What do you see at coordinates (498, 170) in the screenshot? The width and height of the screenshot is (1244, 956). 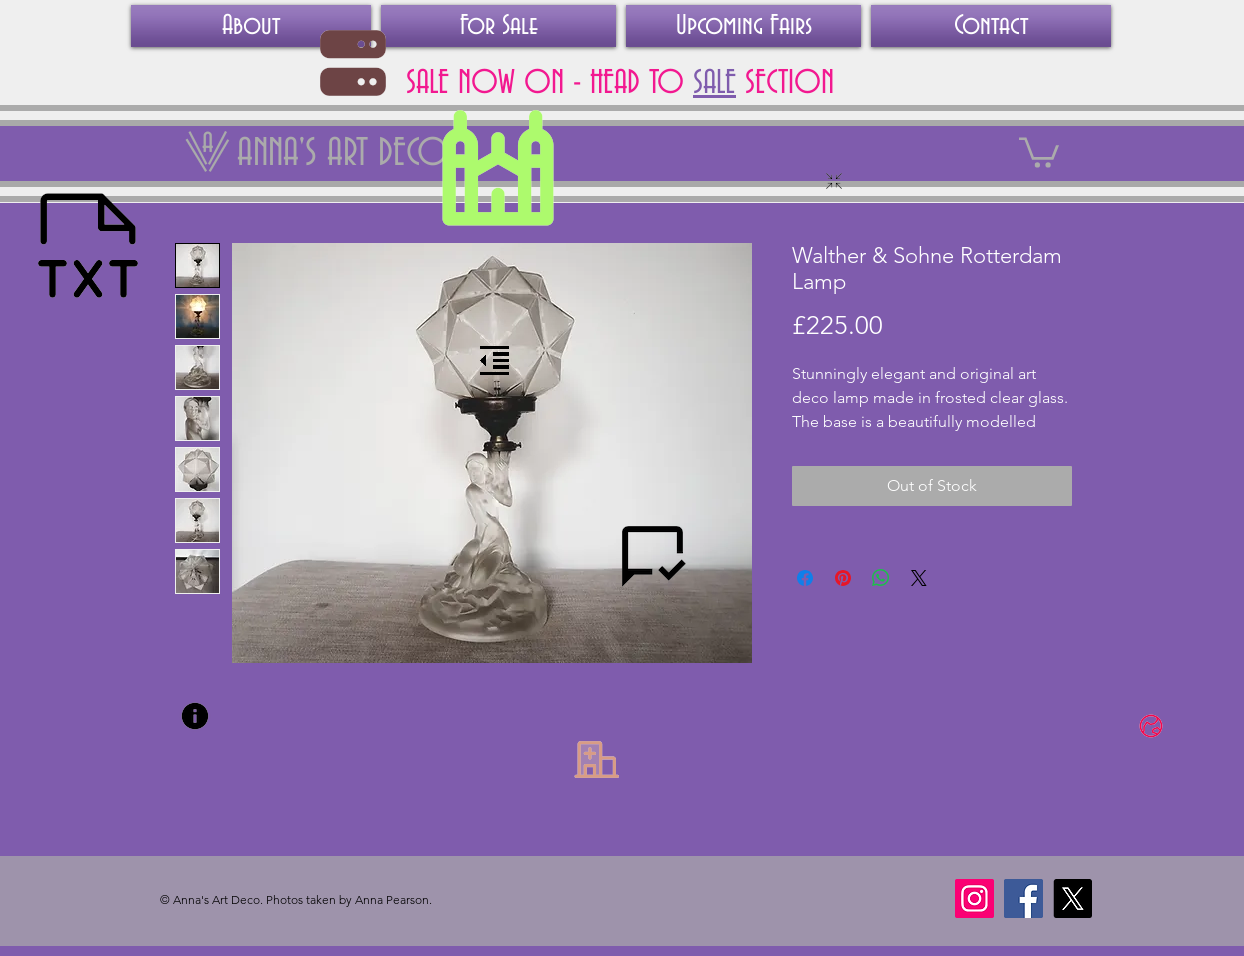 I see `indicates a synagogue or jewish place of worship nearby` at bounding box center [498, 170].